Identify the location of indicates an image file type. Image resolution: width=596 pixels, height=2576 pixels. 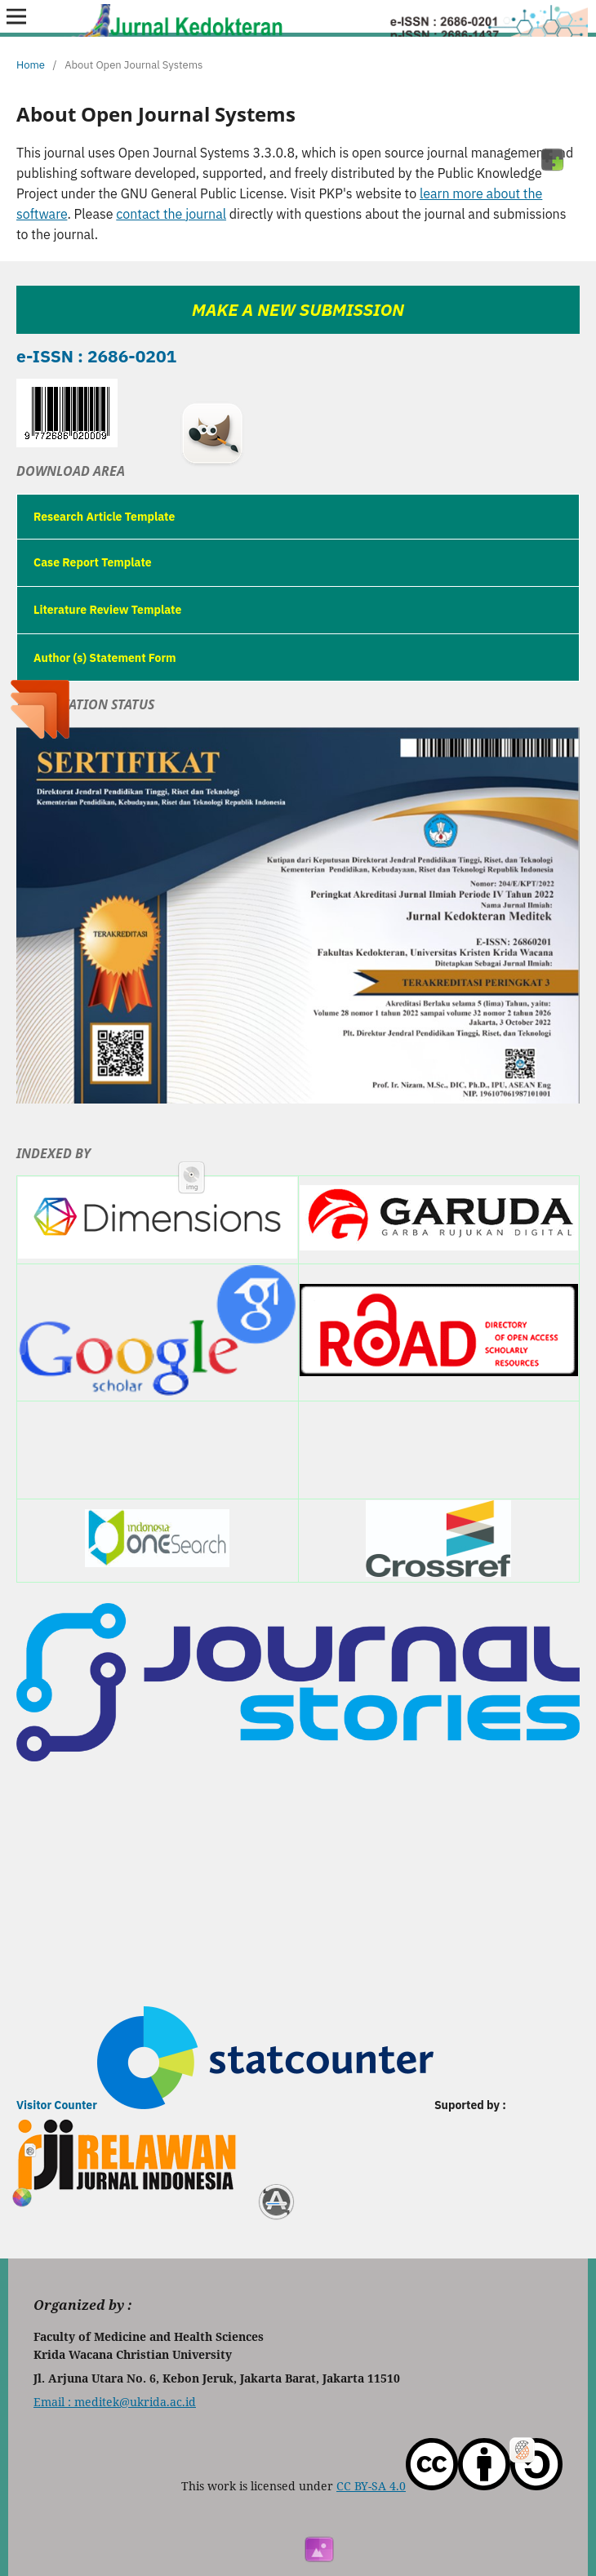
(319, 2548).